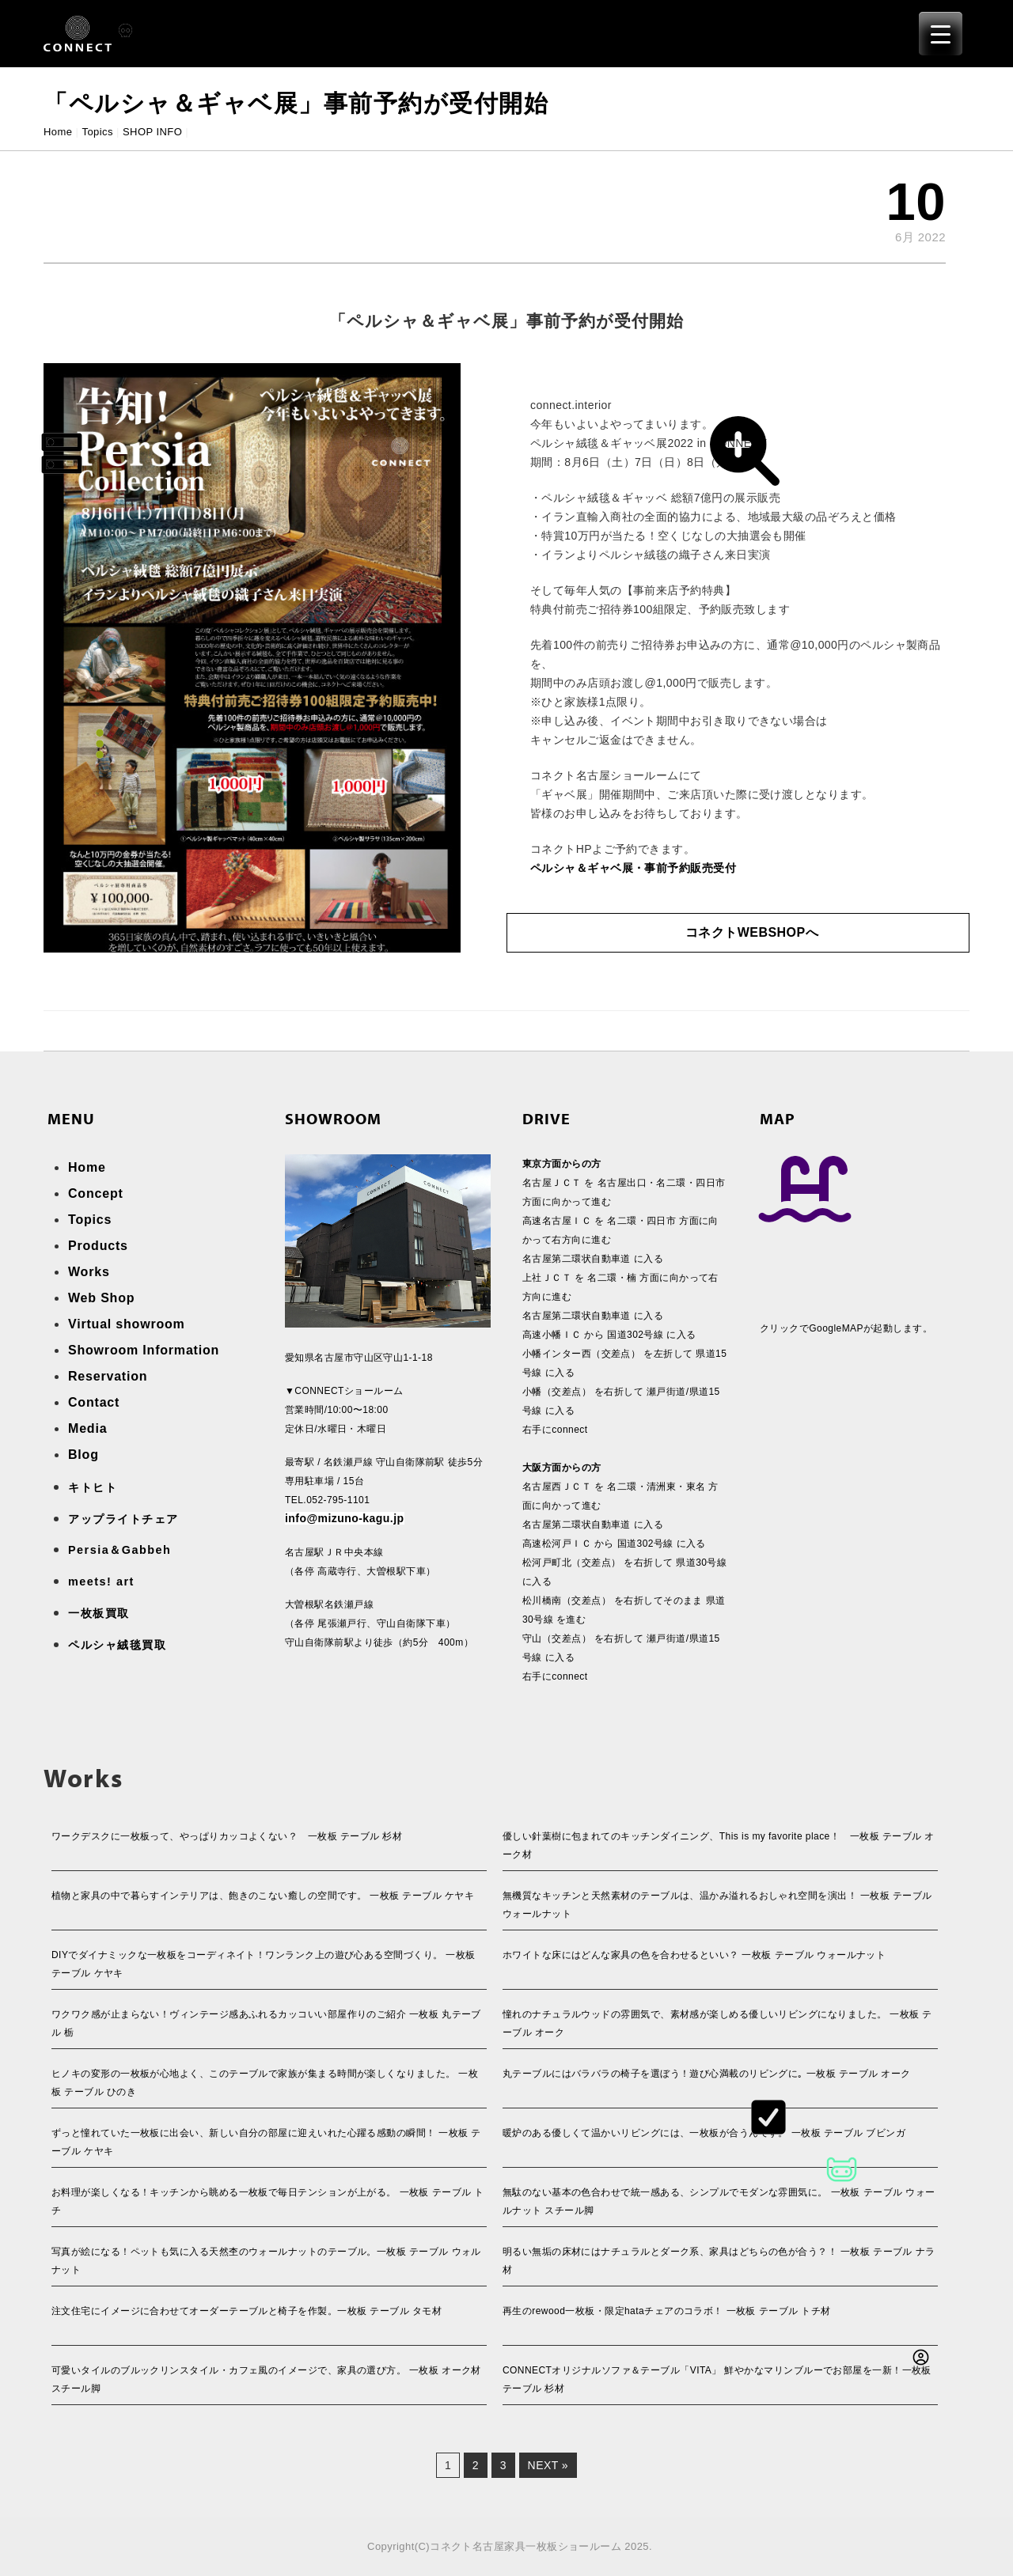  Describe the element at coordinates (768, 2117) in the screenshot. I see `mark task as complete` at that location.